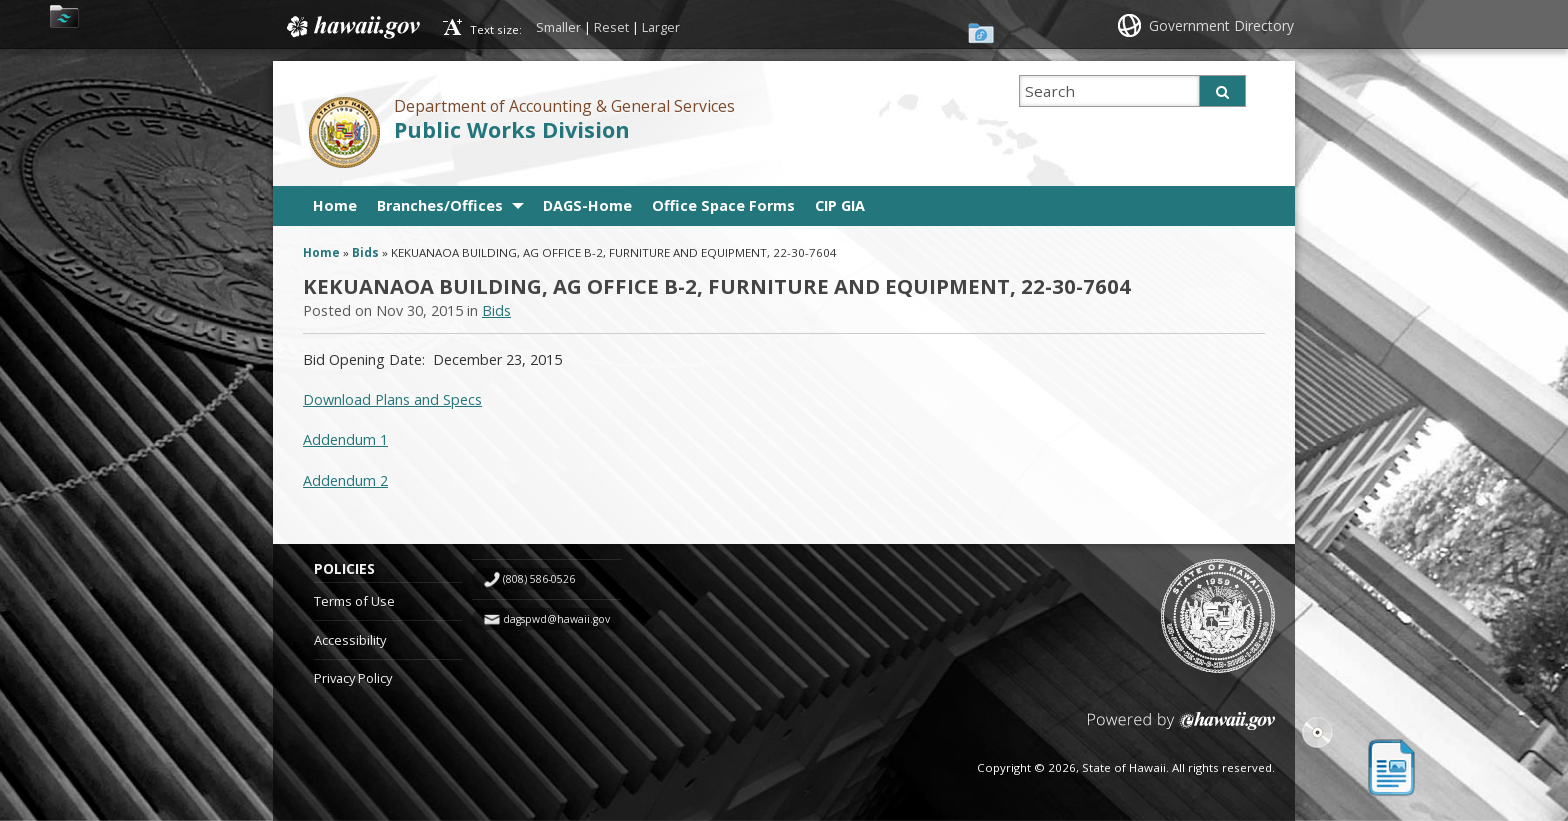  I want to click on indicates a rewritable CD drive or disc, so click(1317, 732).